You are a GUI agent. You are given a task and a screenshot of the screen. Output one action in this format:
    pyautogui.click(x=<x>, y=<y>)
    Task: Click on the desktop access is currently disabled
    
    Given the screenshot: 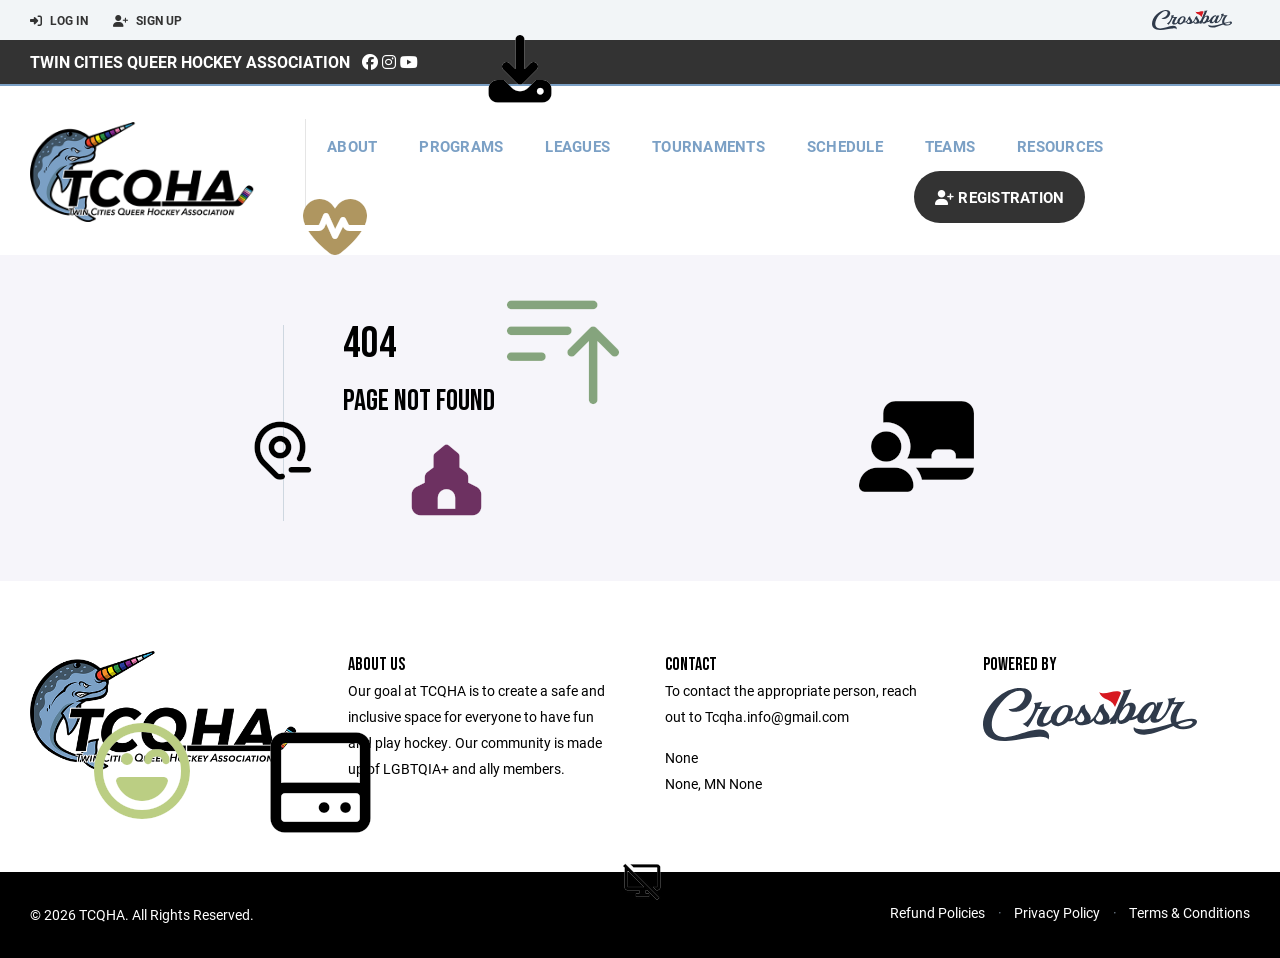 What is the action you would take?
    pyautogui.click(x=642, y=880)
    